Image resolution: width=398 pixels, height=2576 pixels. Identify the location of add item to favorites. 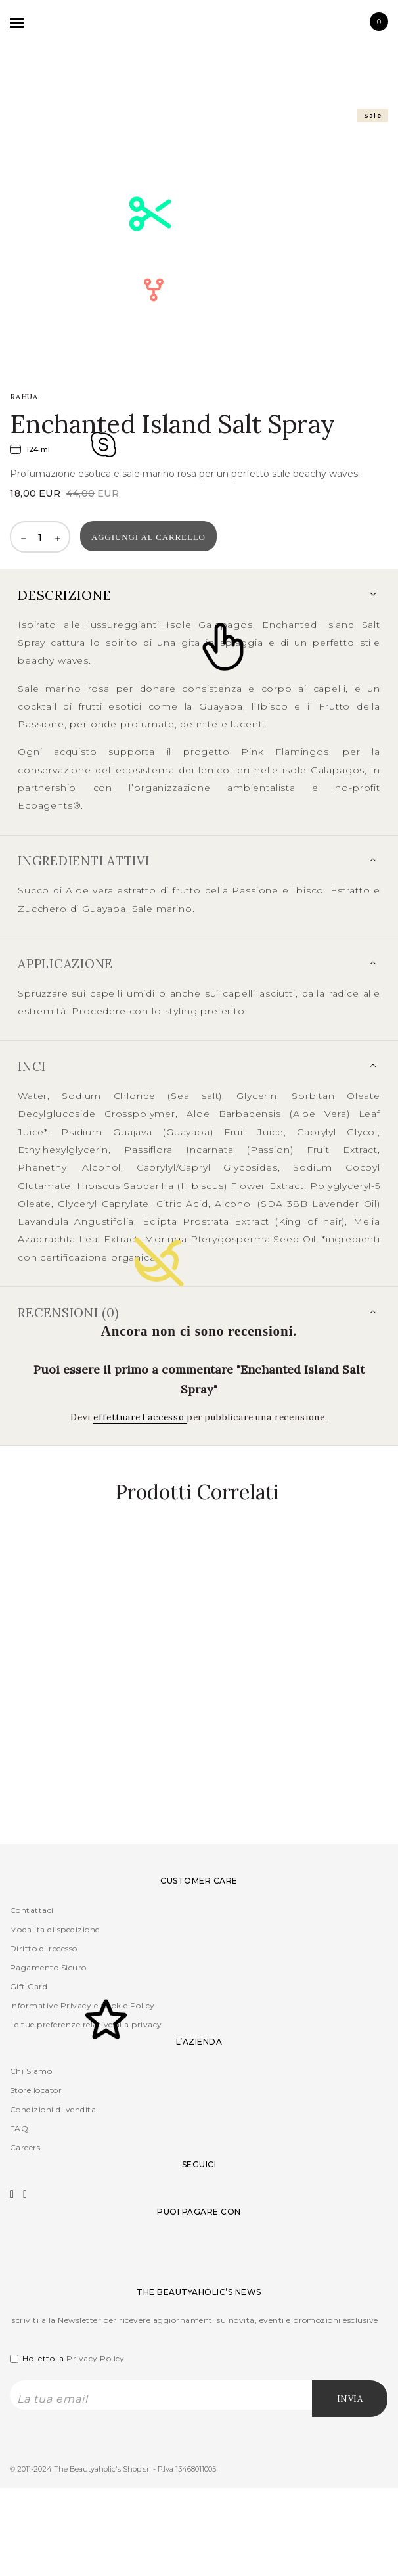
(106, 2020).